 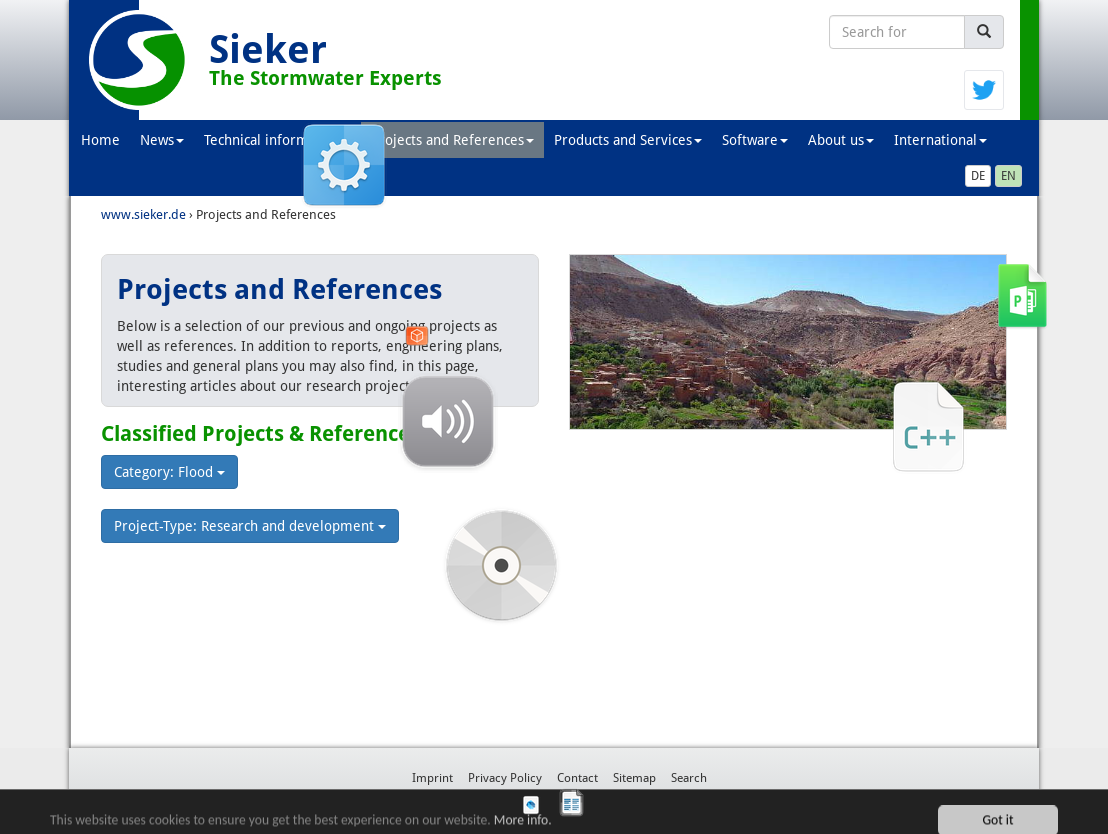 I want to click on a binary STL 3D model file, so click(x=417, y=335).